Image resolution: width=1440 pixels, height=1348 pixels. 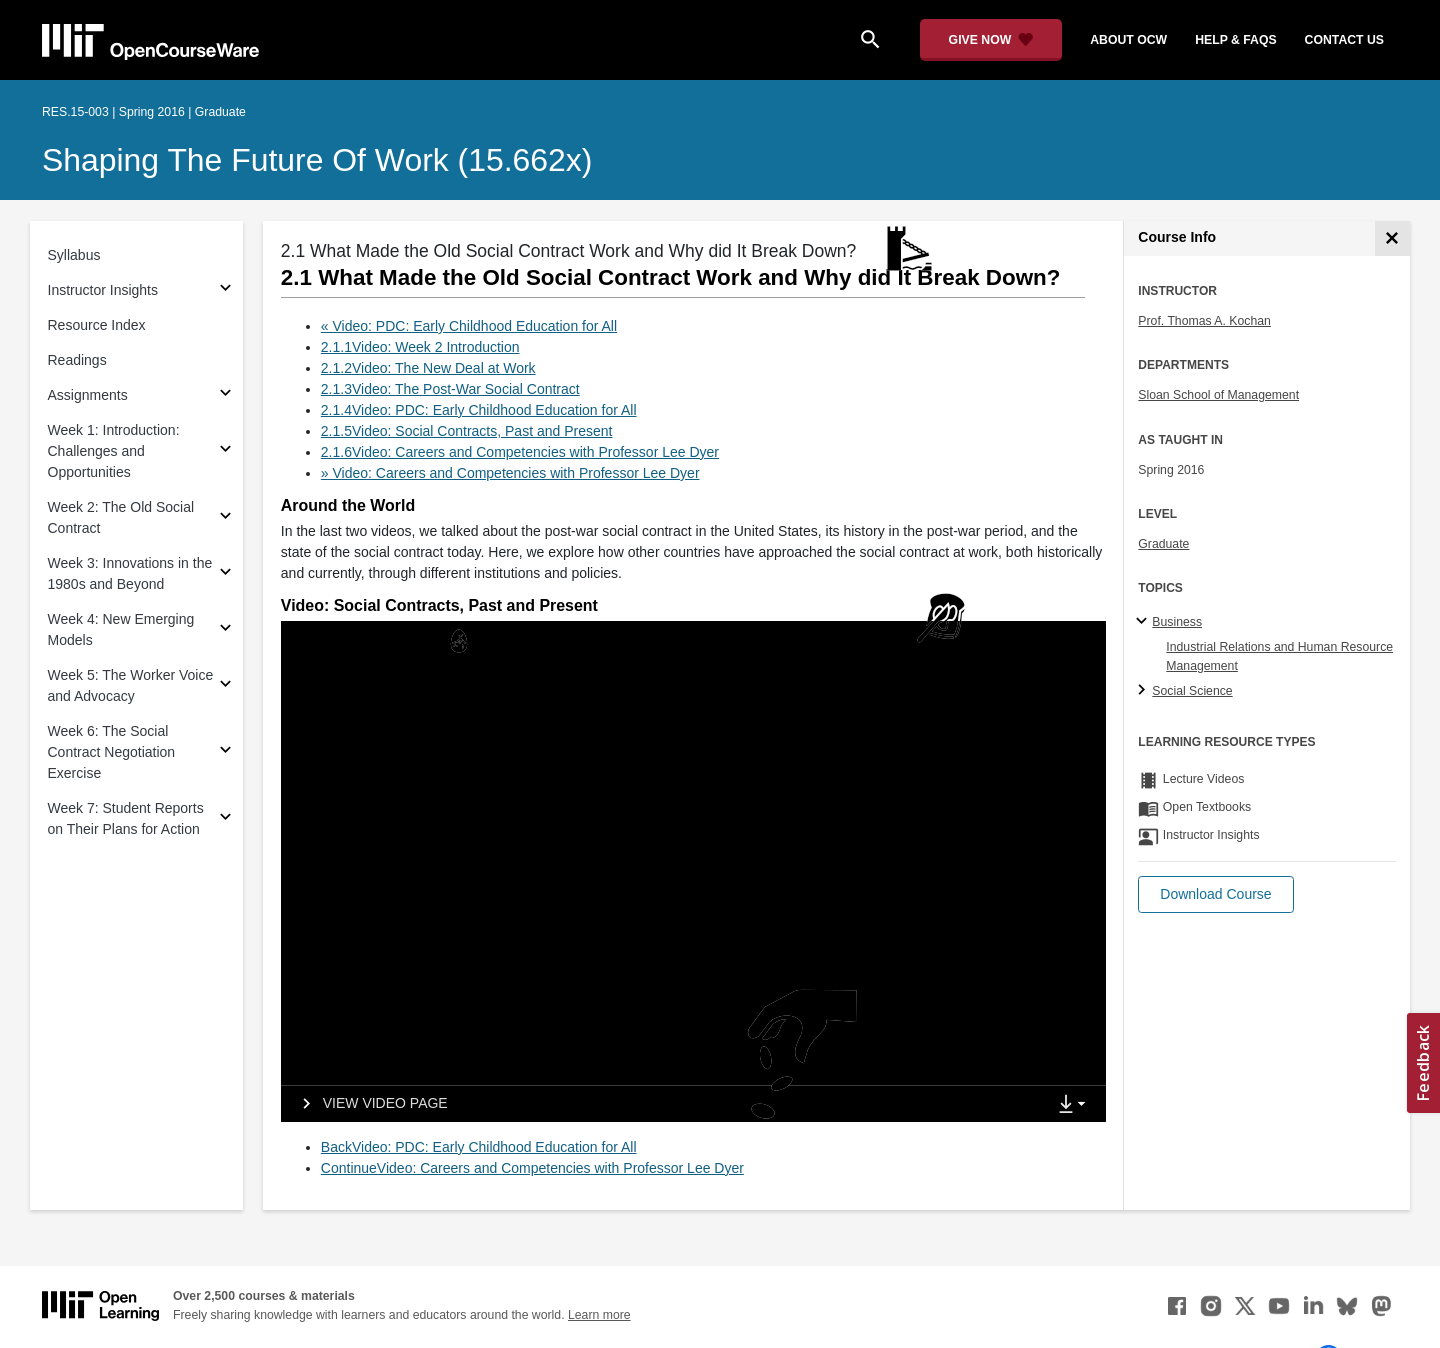 I want to click on view creature or monster egg details, so click(x=459, y=641).